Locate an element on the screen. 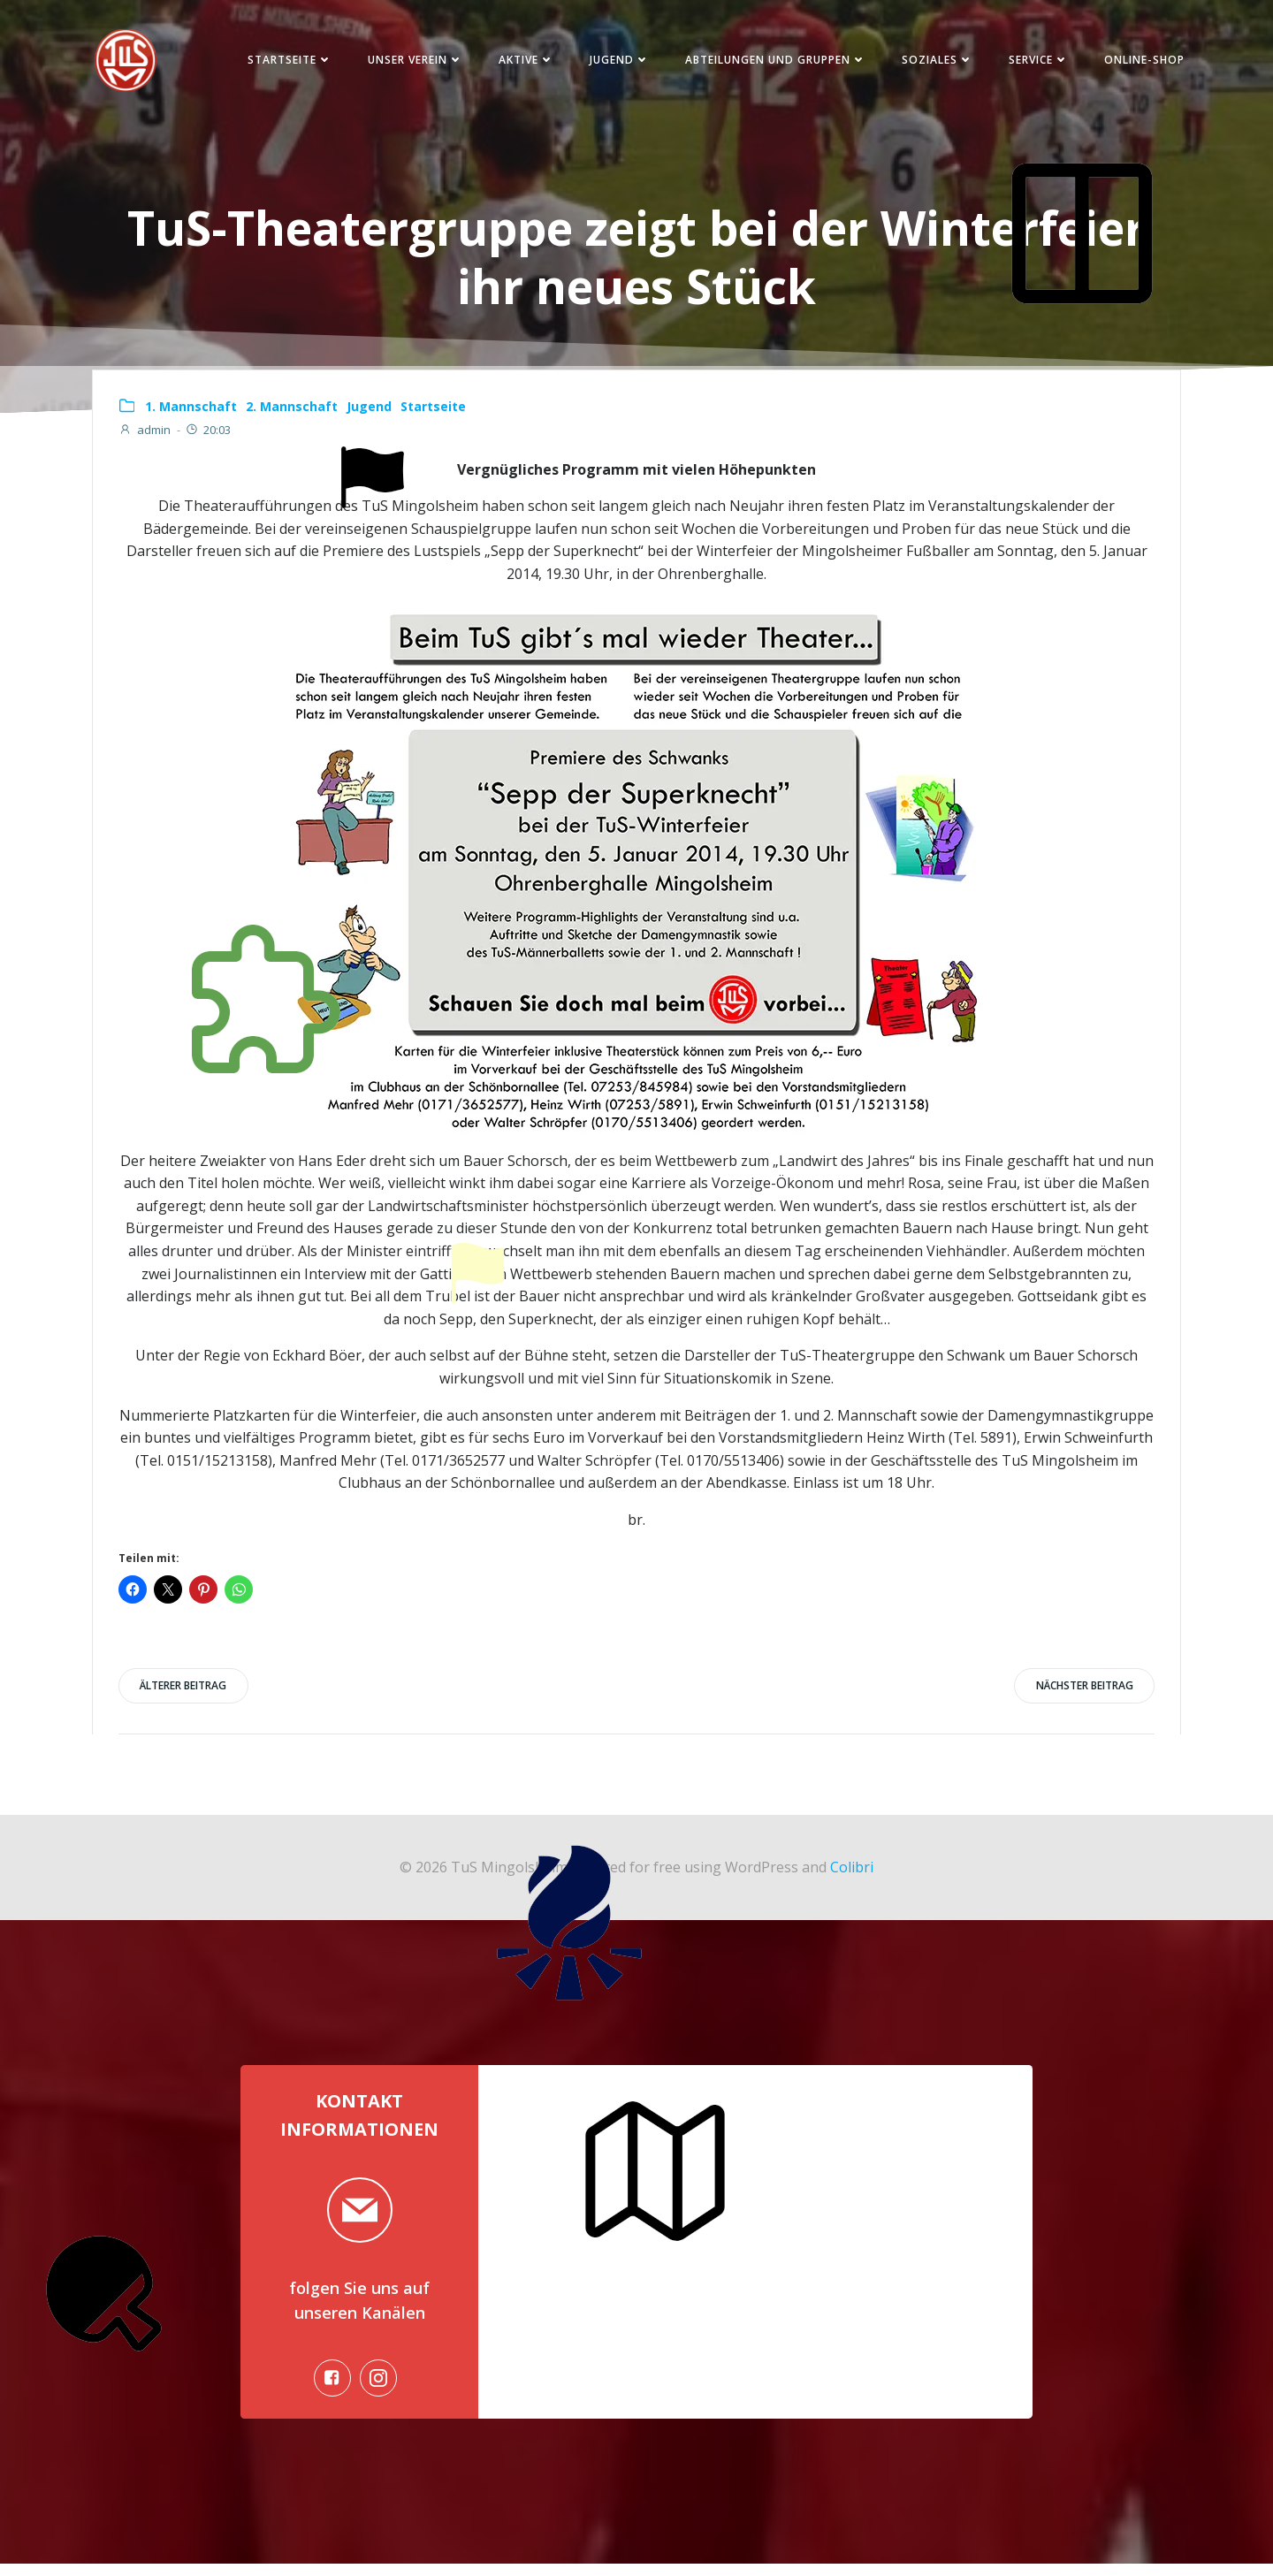 This screenshot has width=1273, height=2576. flag or report content is located at coordinates (372, 477).